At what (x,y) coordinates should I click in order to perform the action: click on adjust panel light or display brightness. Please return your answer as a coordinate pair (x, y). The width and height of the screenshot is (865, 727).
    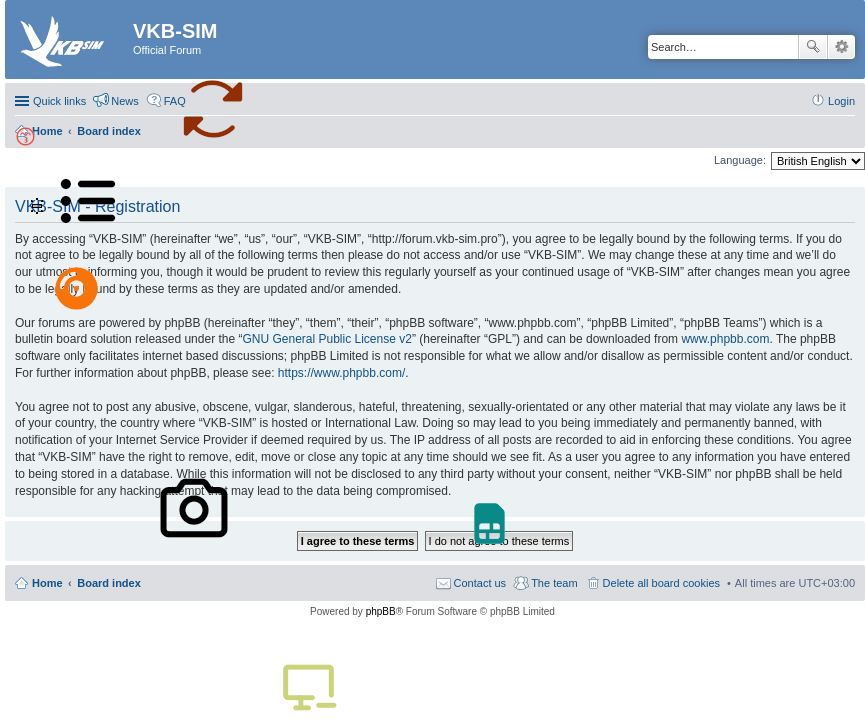
    Looking at the image, I should click on (37, 206).